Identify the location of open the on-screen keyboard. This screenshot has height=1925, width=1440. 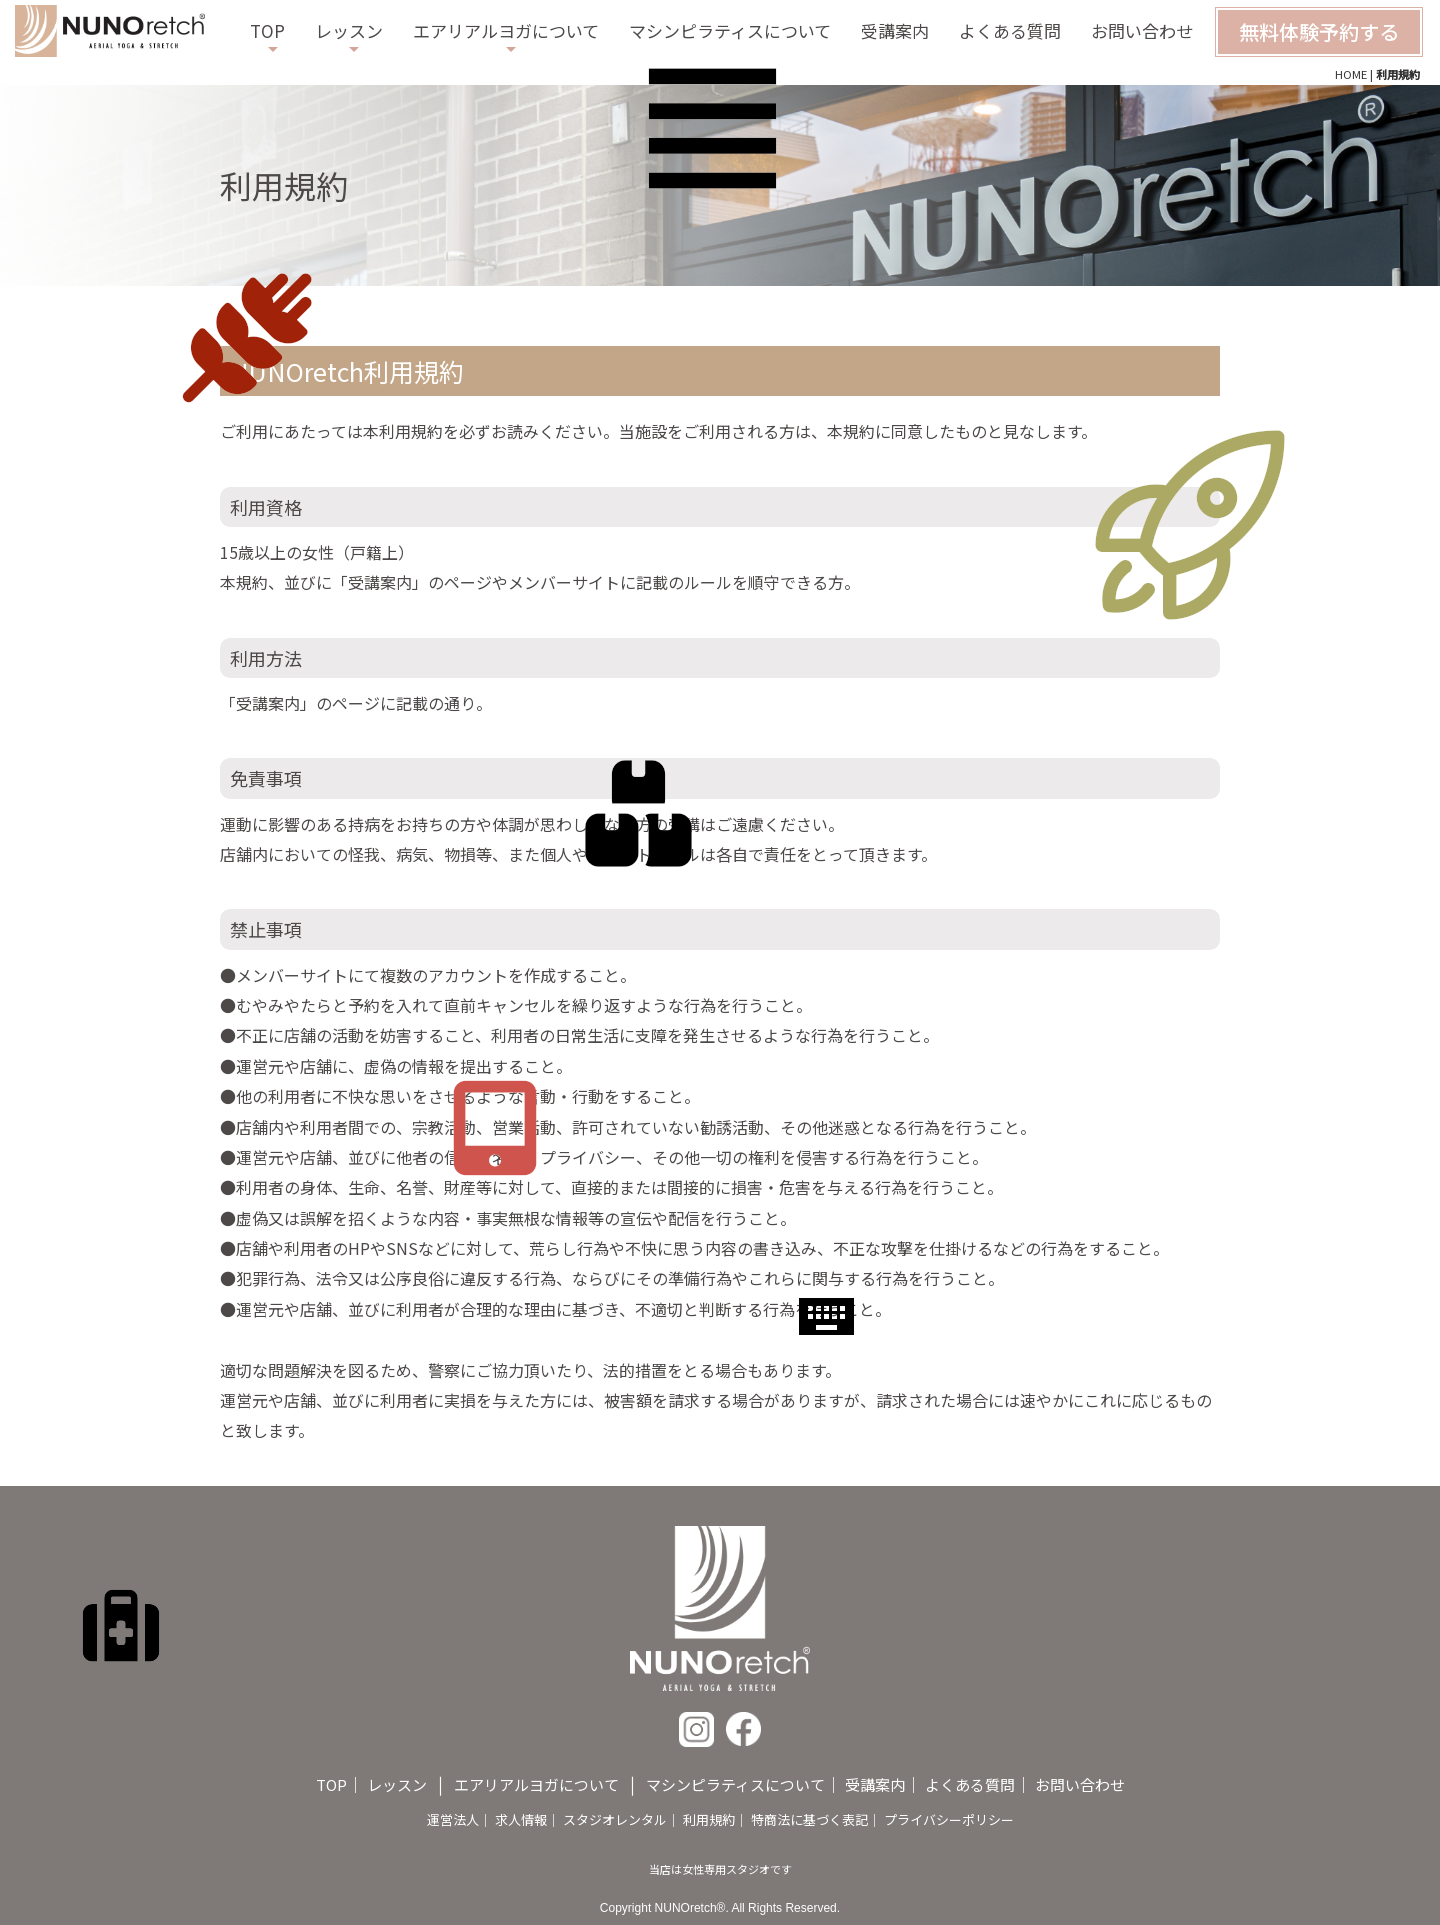
(826, 1316).